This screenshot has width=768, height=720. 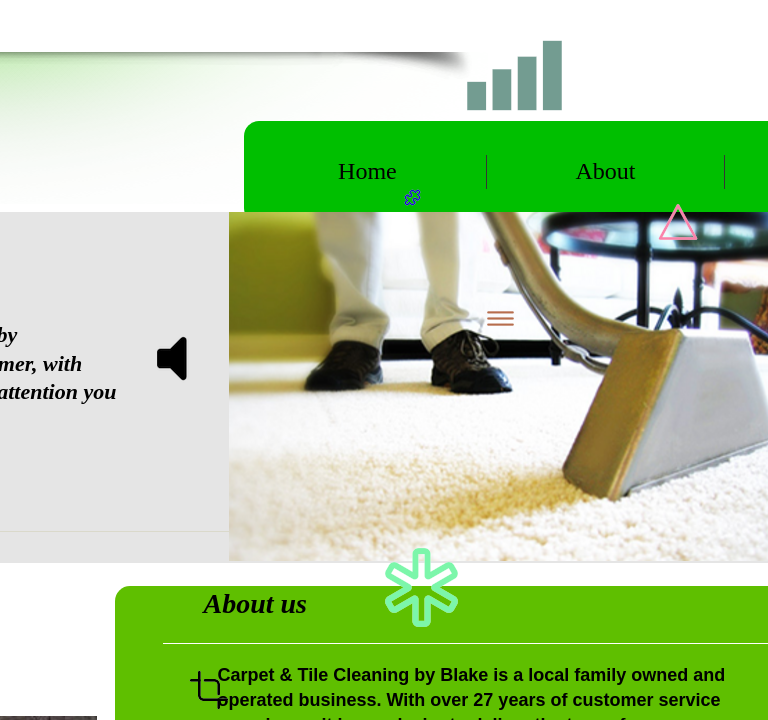 What do you see at coordinates (678, 222) in the screenshot?
I see `indicates a warning or caution state` at bounding box center [678, 222].